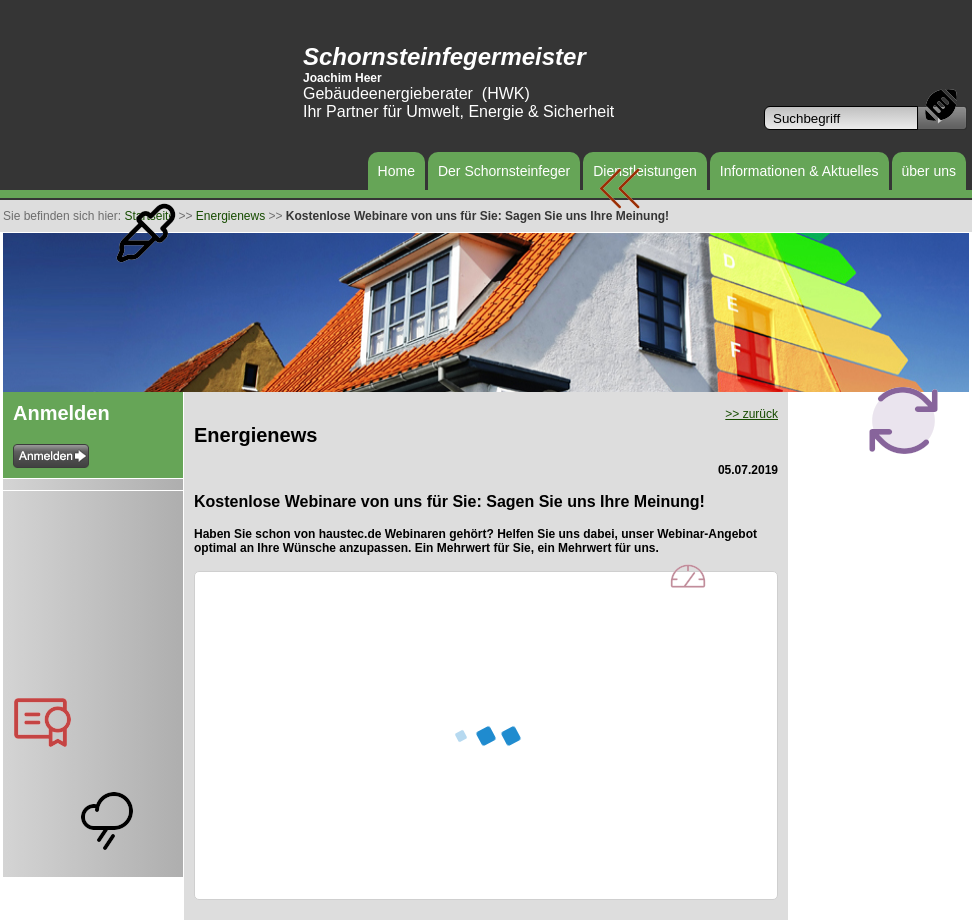 This screenshot has width=972, height=920. I want to click on refresh or reload content, so click(903, 420).